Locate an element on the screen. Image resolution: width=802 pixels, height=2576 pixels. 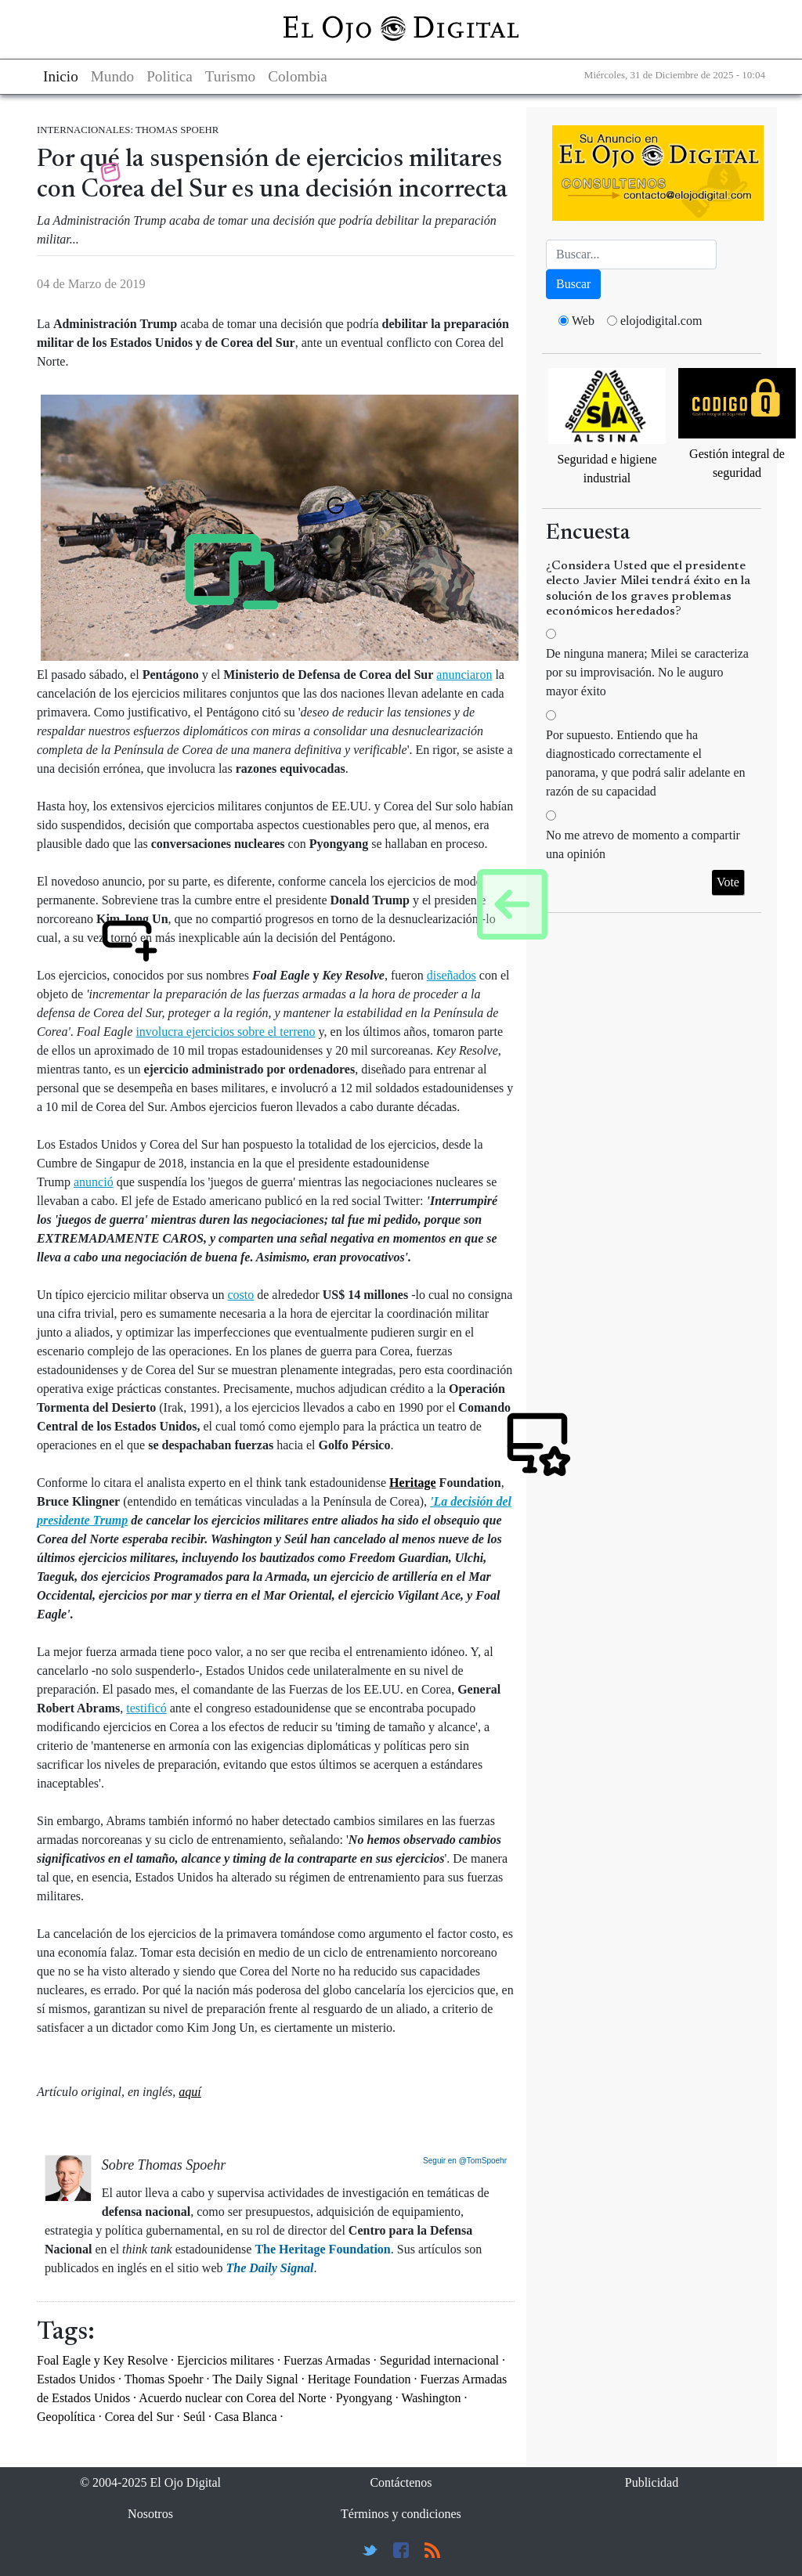
sign in with Google is located at coordinates (335, 505).